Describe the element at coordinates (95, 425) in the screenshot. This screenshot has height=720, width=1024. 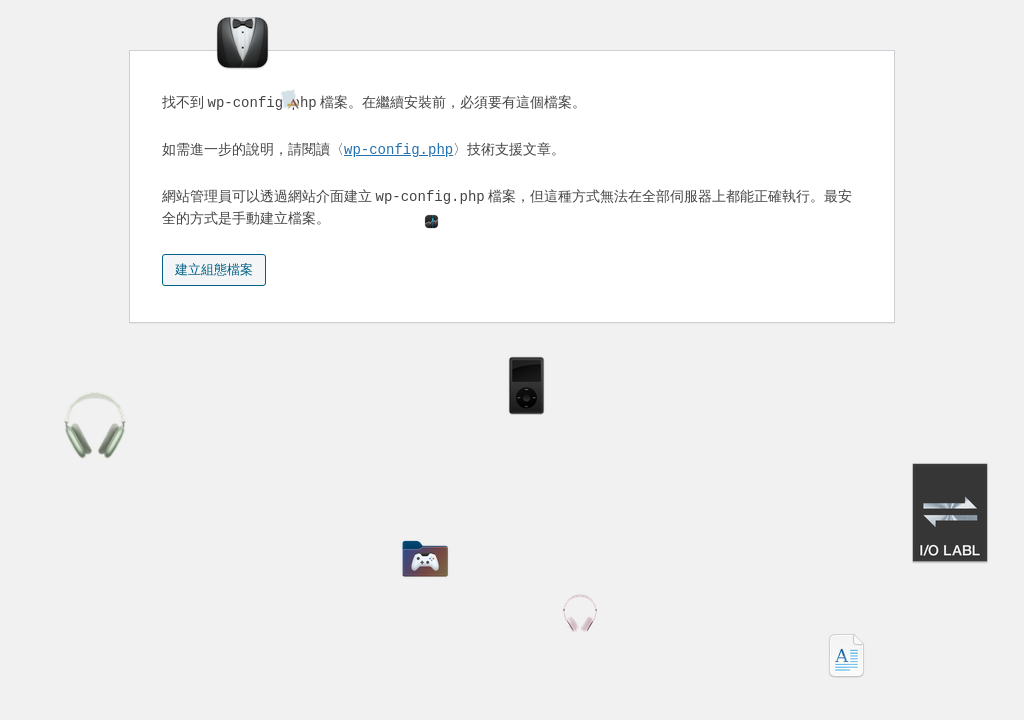
I see `bluetooth headphones connected successfully` at that location.